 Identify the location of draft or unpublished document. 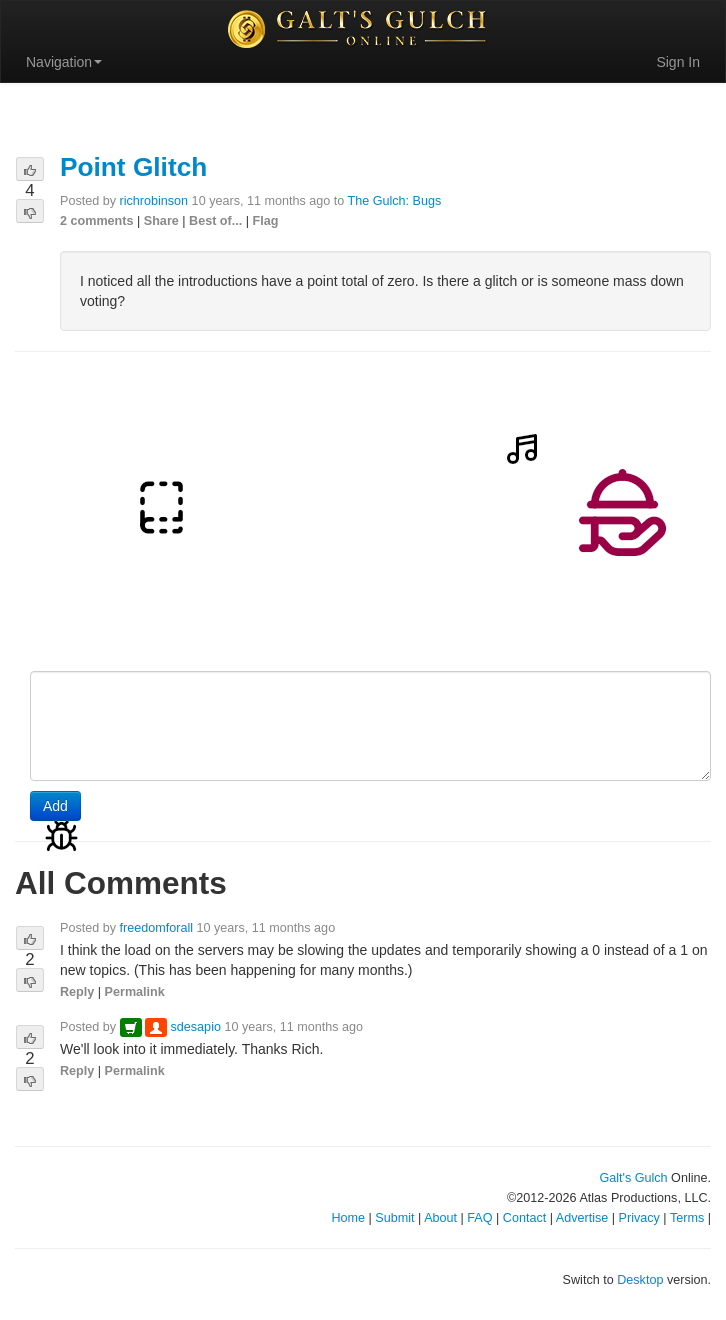
(161, 507).